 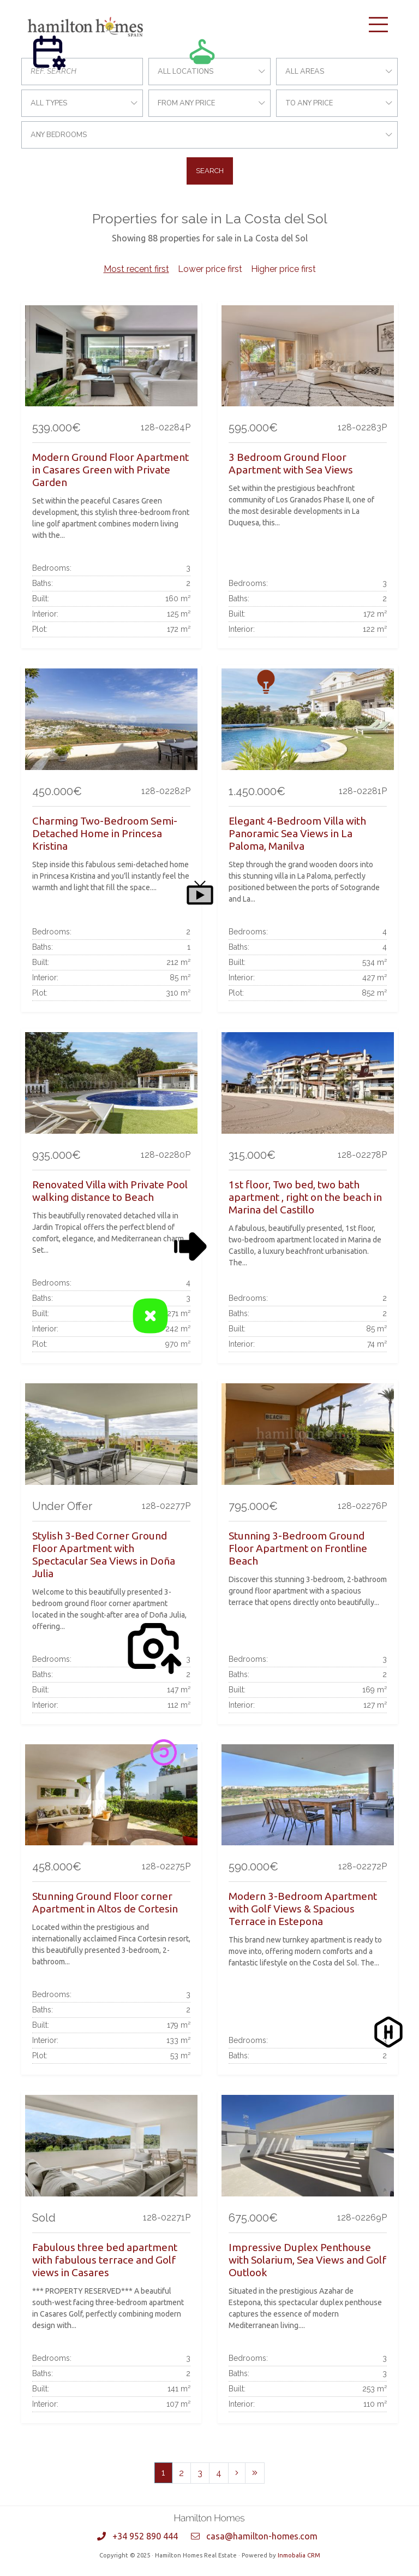 I want to click on skip to end or last item, so click(x=190, y=1246).